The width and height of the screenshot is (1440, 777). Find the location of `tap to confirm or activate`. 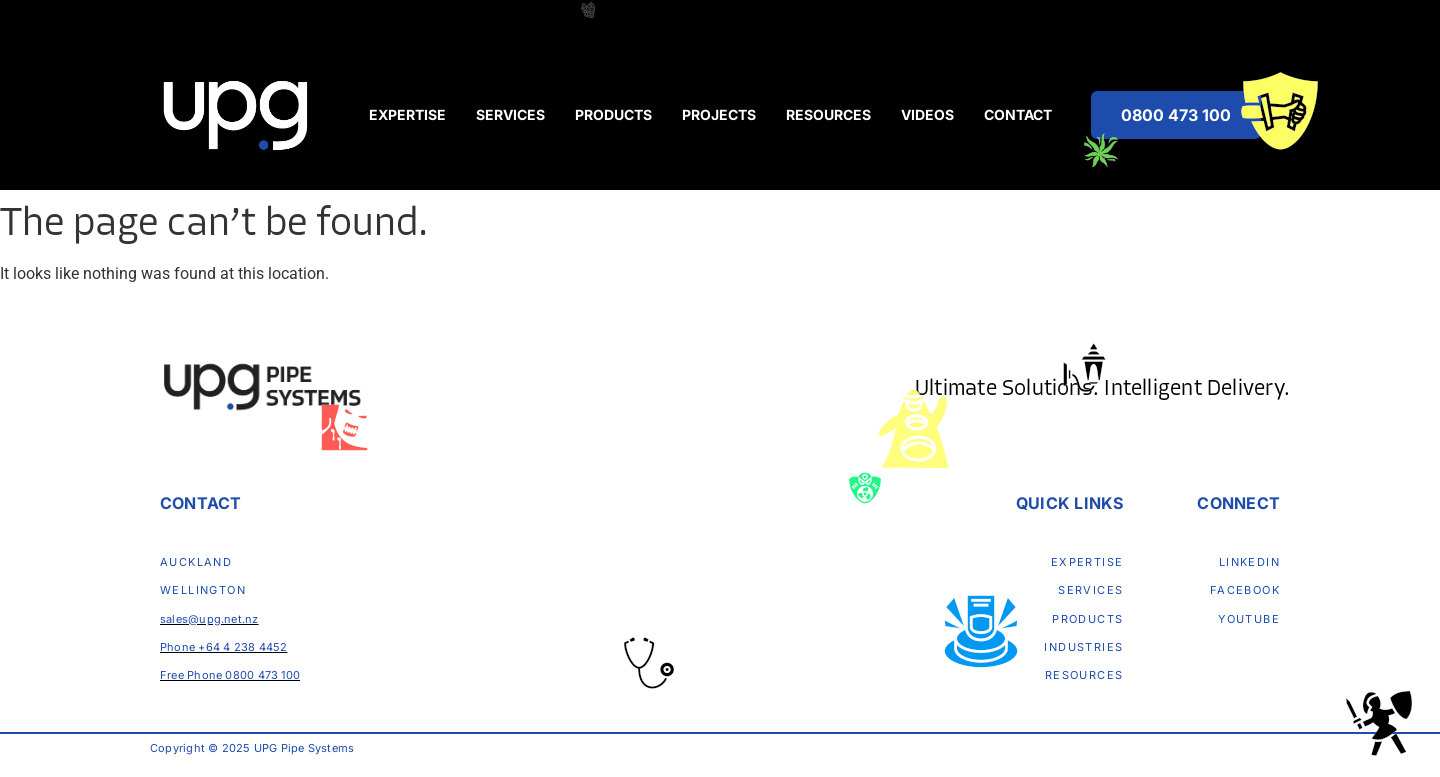

tap to confirm or activate is located at coordinates (981, 632).